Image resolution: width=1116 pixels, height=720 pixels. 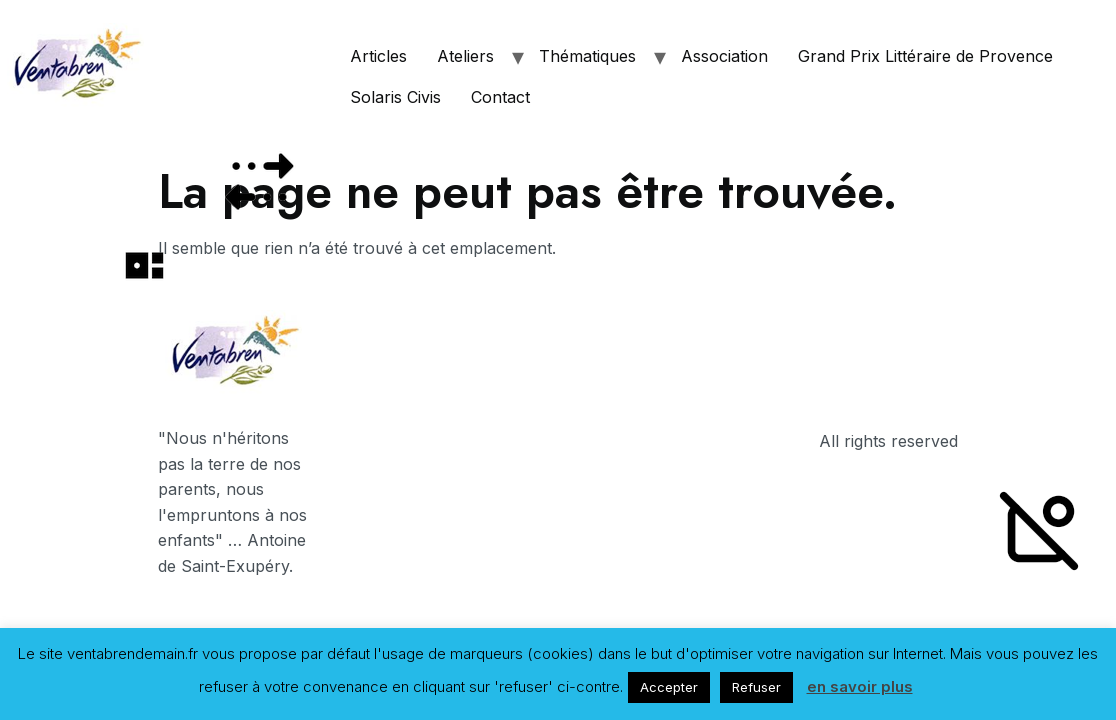 I want to click on access bento box or compartmentalized layout view, so click(x=144, y=265).